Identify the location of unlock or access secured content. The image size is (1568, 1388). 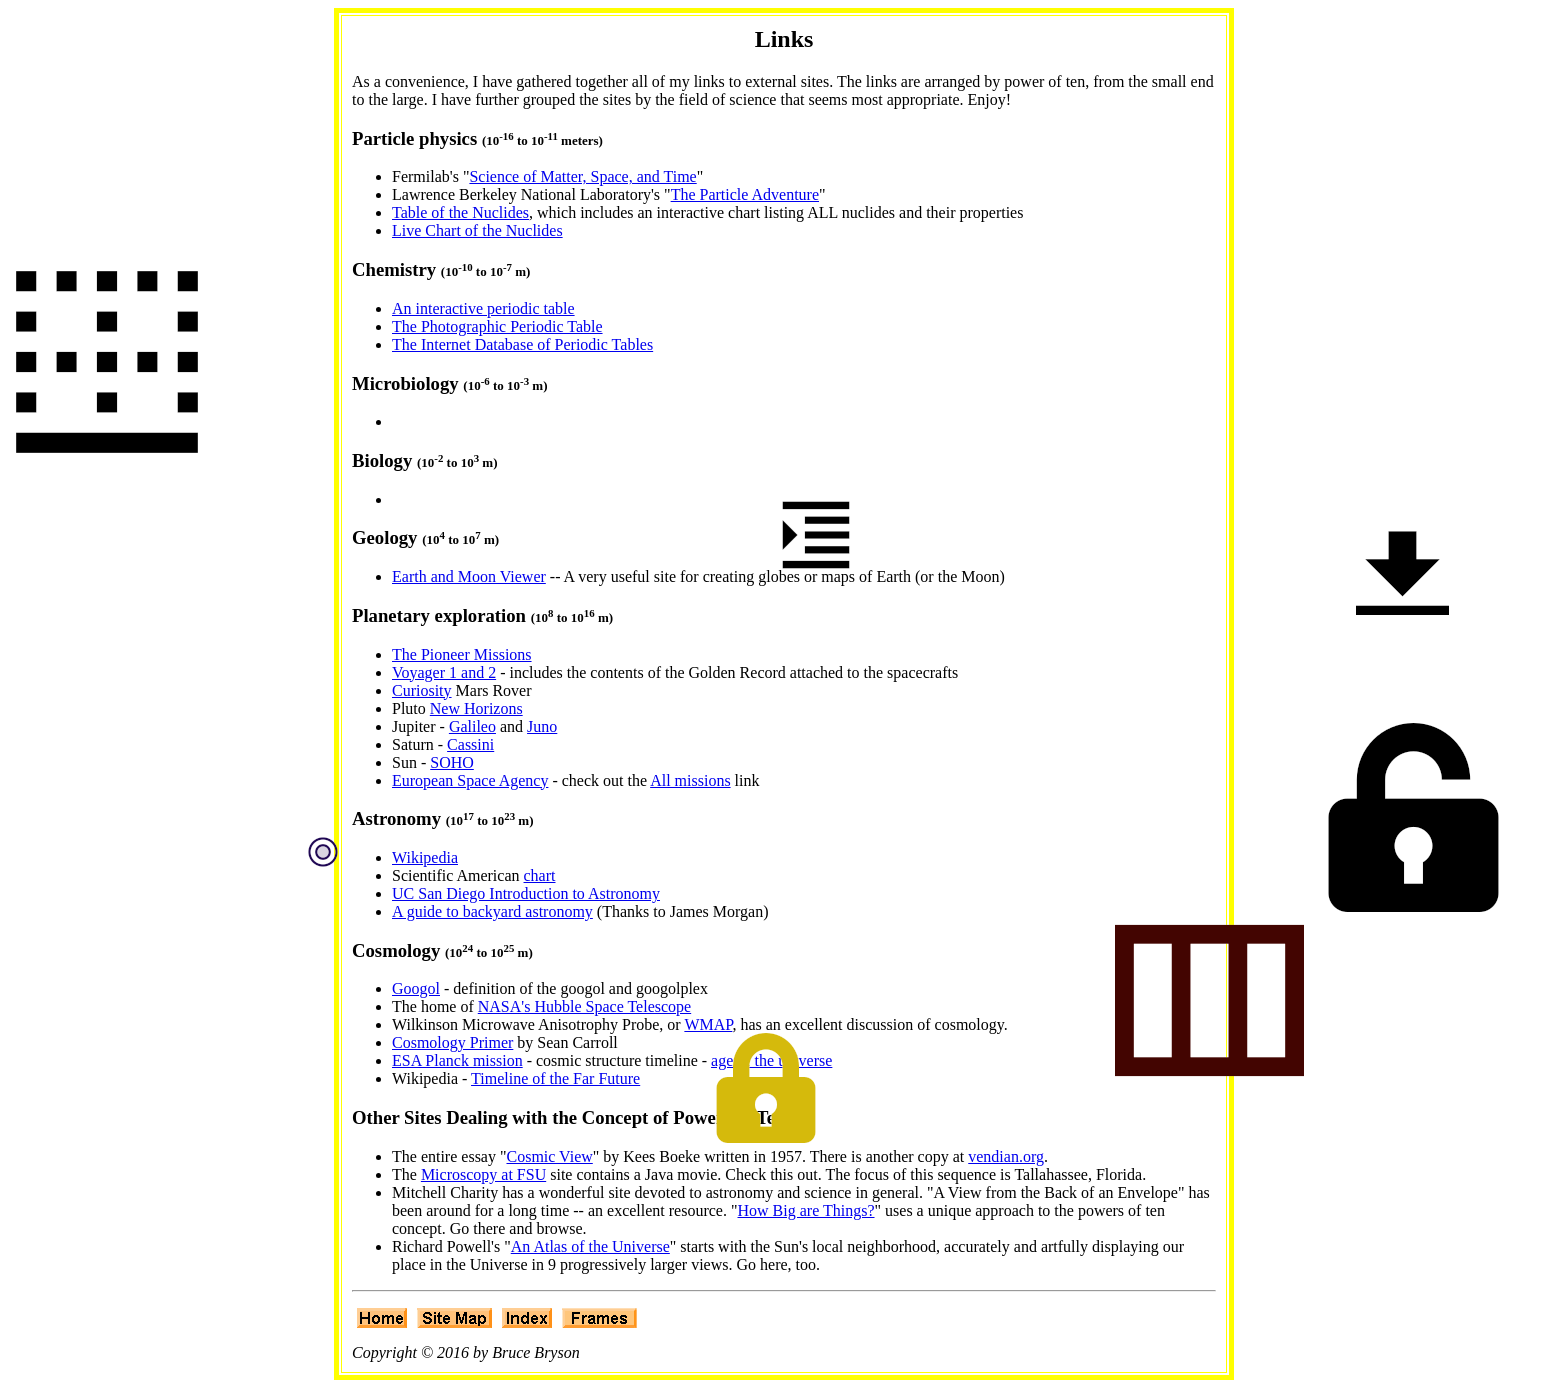
(1413, 817).